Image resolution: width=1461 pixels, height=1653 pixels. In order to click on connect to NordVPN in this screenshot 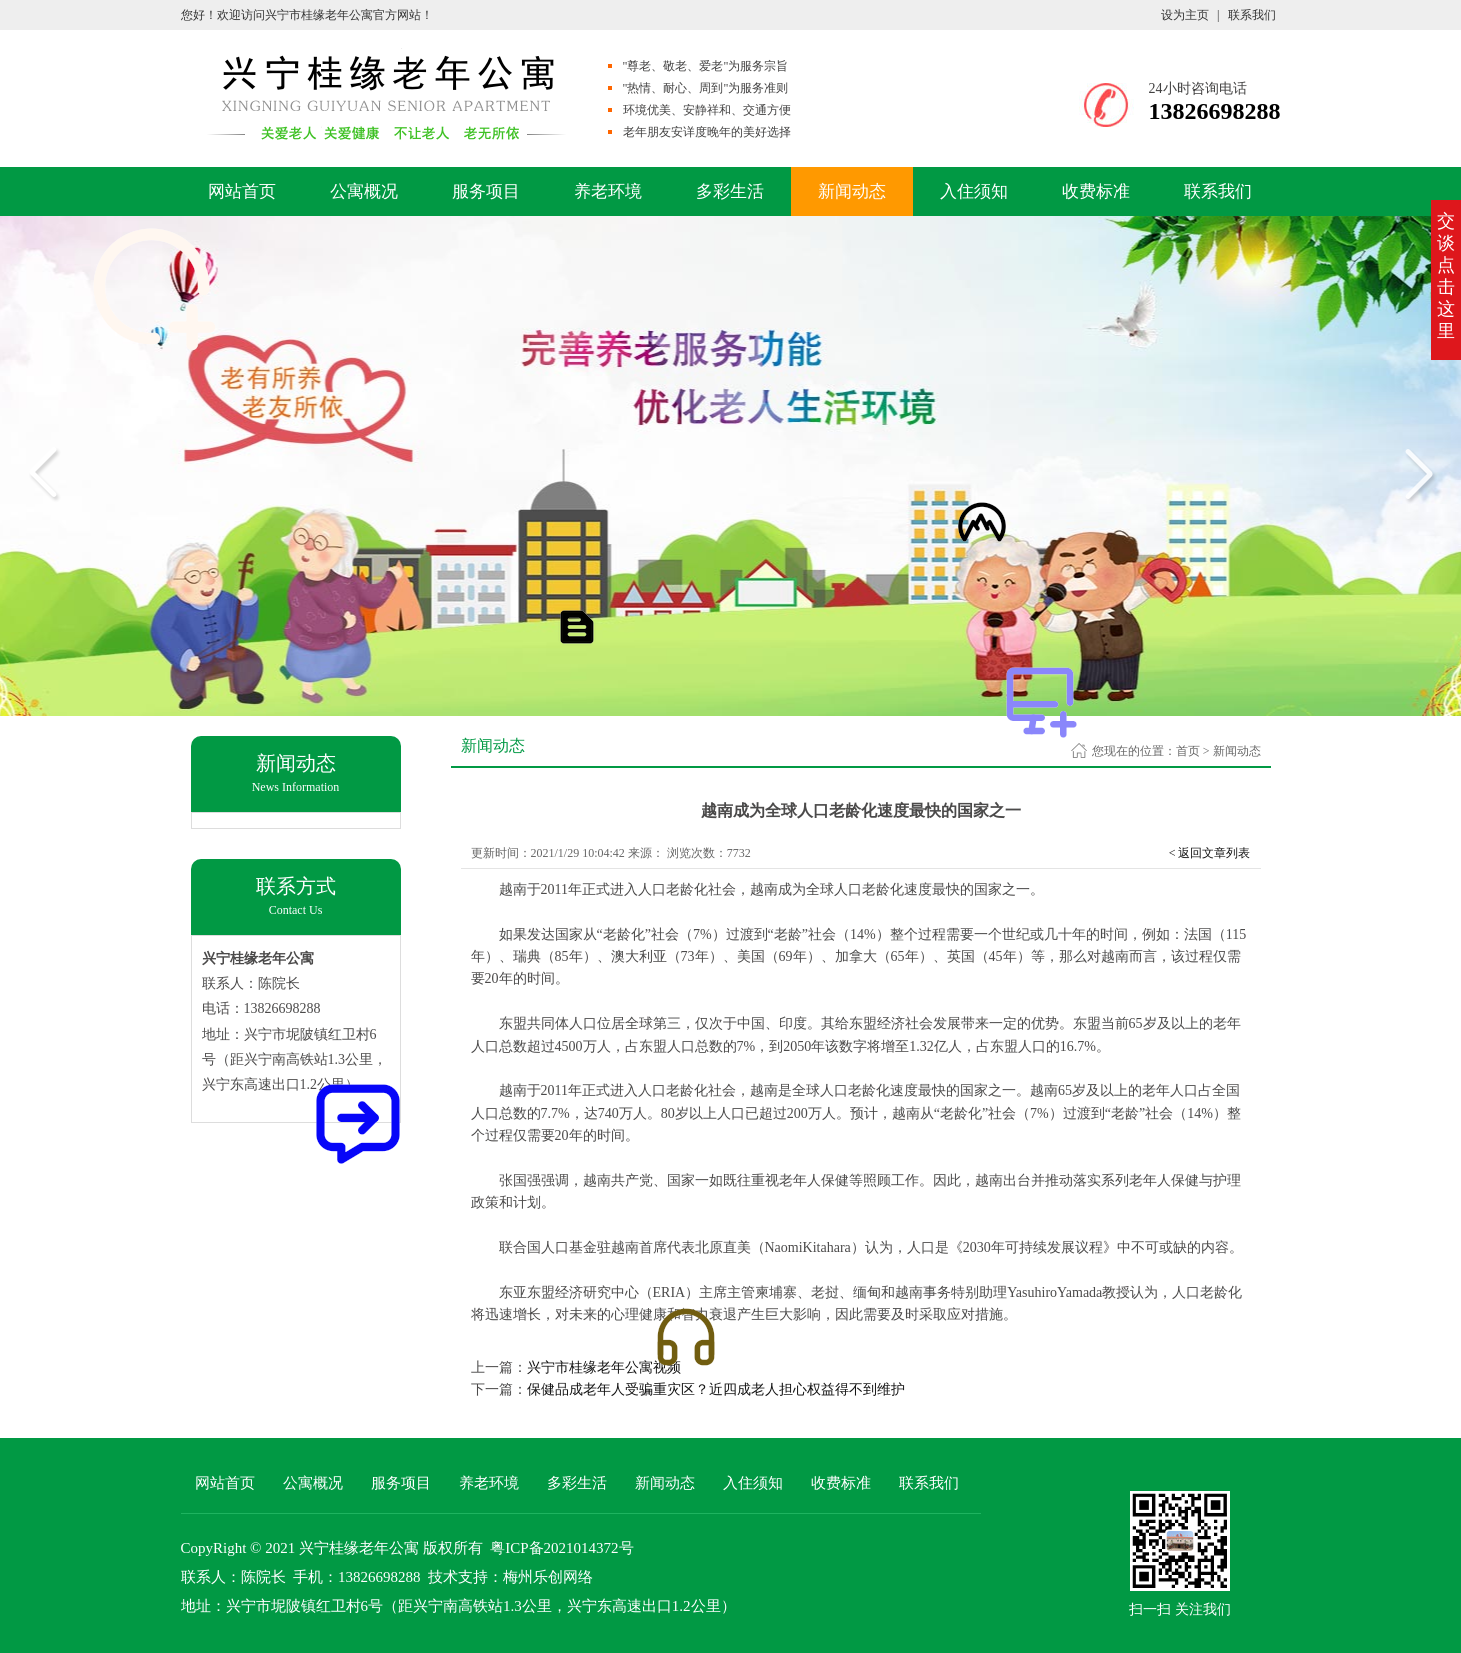, I will do `click(982, 522)`.